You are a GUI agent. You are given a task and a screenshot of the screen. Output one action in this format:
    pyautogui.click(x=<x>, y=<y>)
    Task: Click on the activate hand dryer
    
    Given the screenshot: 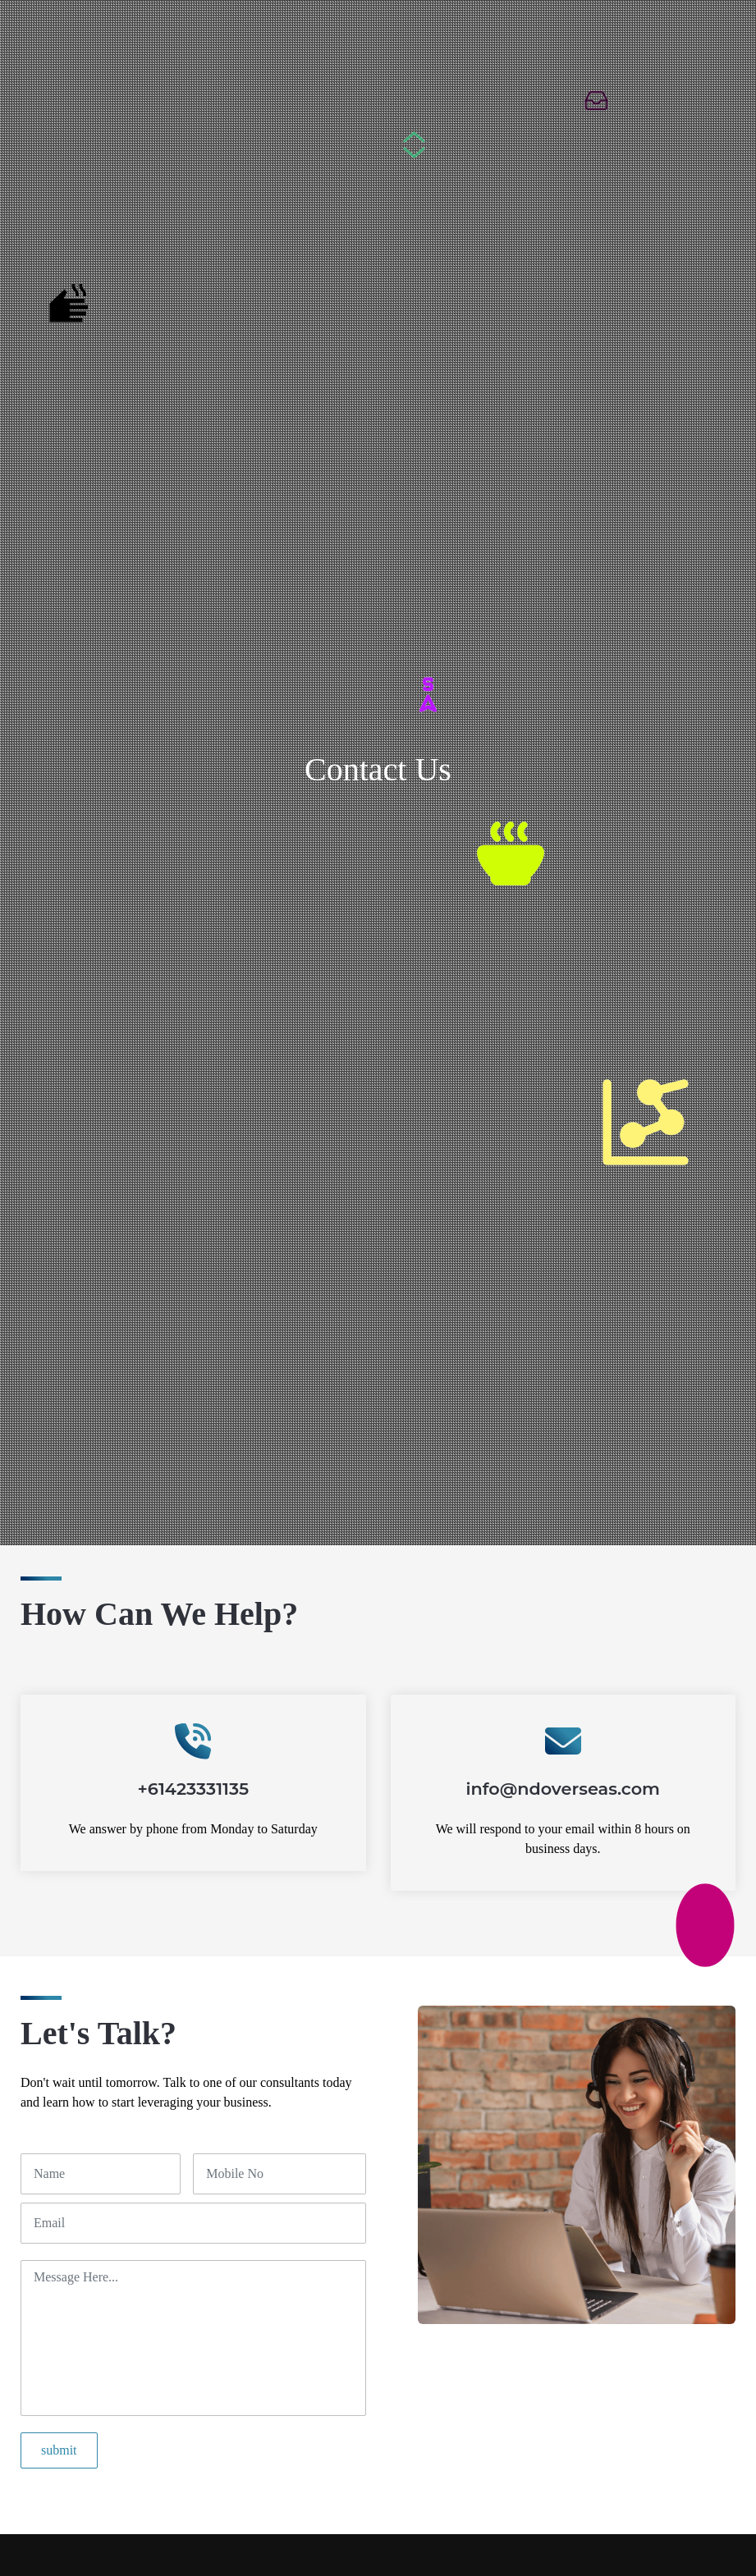 What is the action you would take?
    pyautogui.click(x=70, y=302)
    